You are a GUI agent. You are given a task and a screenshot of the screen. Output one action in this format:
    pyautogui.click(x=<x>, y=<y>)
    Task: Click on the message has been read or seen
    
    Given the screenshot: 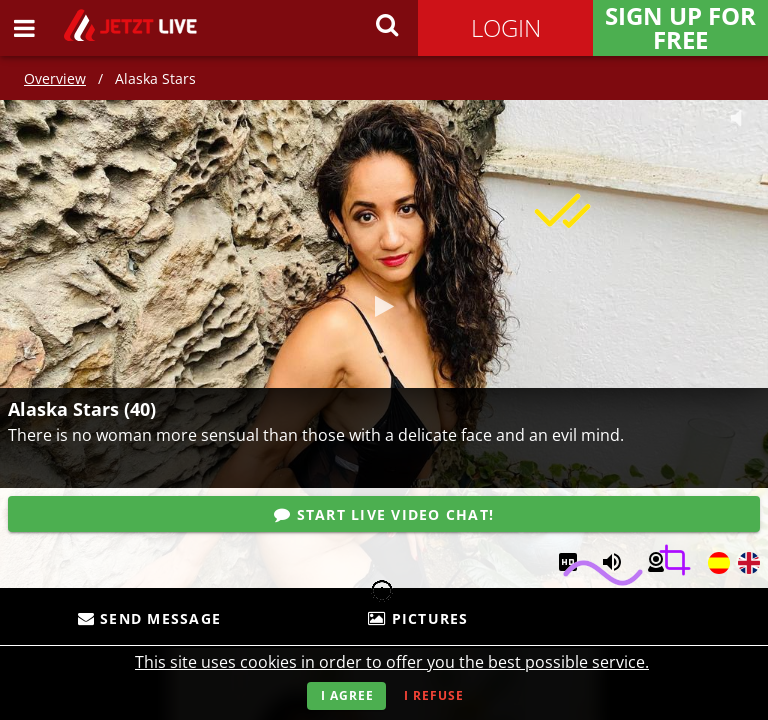 What is the action you would take?
    pyautogui.click(x=562, y=211)
    